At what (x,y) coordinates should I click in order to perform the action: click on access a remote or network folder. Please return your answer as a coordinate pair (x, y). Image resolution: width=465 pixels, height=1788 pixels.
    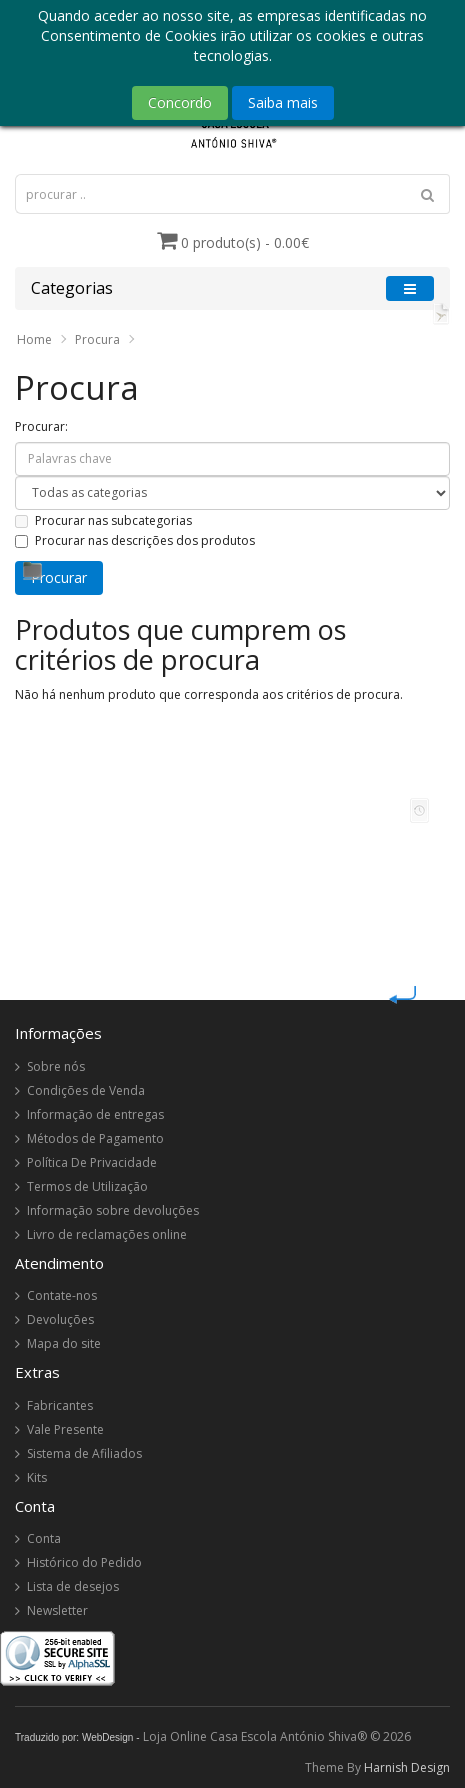
    Looking at the image, I should click on (32, 570).